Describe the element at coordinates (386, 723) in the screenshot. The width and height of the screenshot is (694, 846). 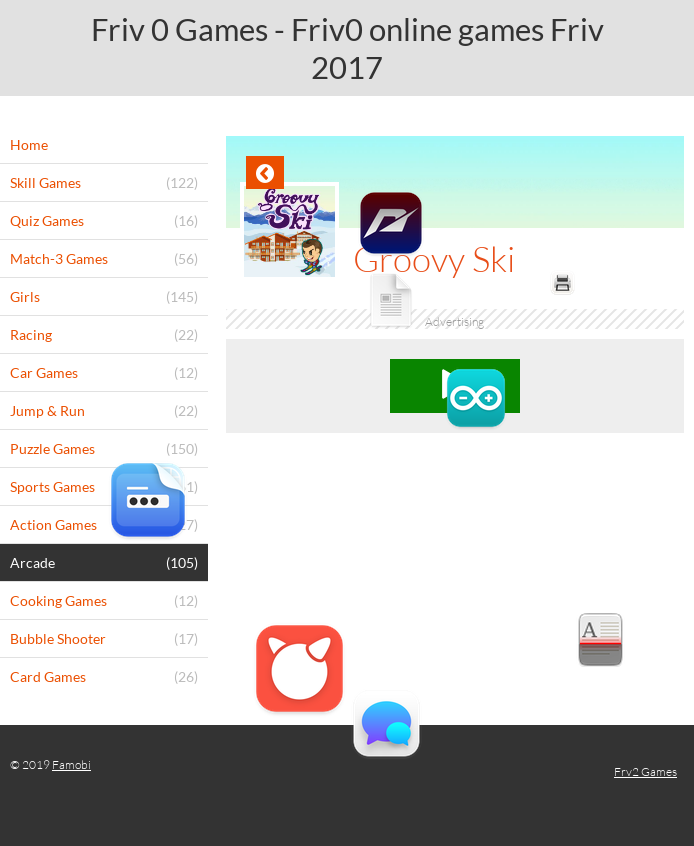
I see `open notification preferences` at that location.